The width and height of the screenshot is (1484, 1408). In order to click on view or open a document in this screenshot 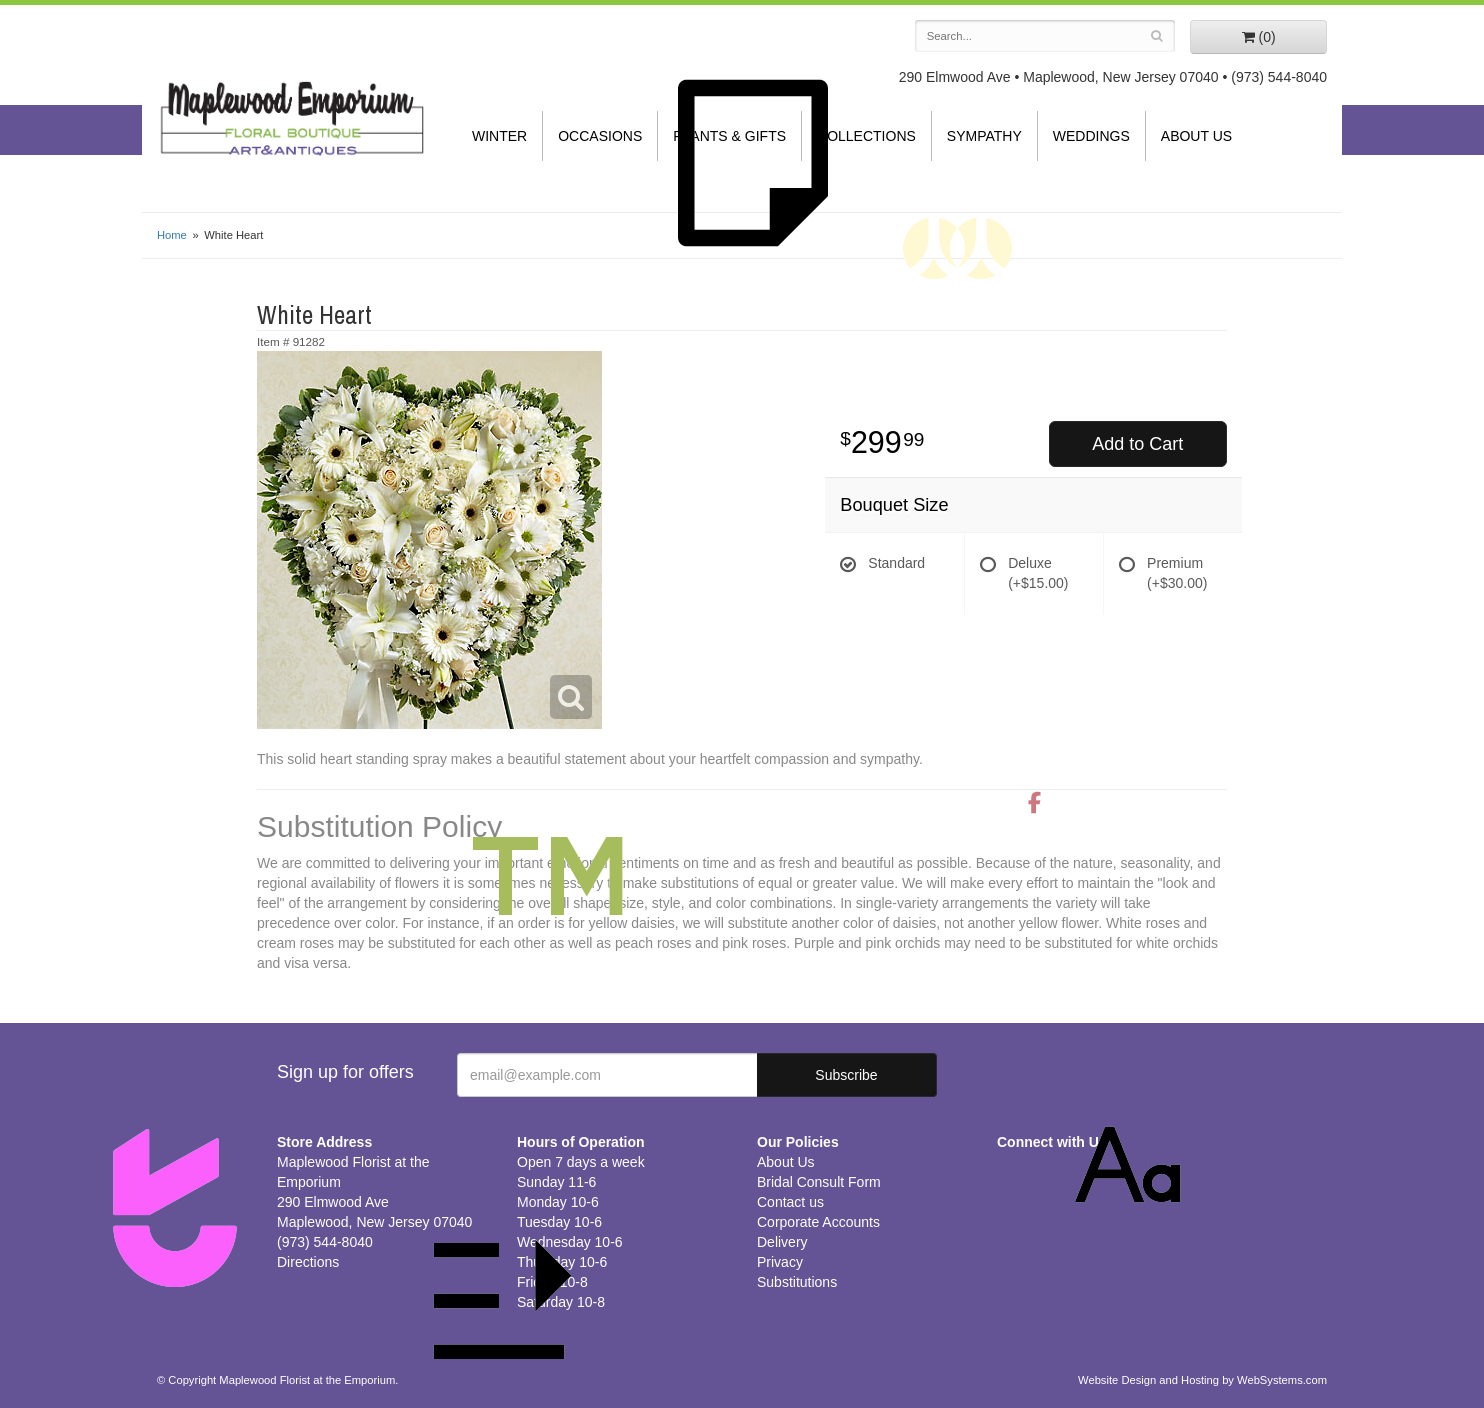, I will do `click(753, 163)`.